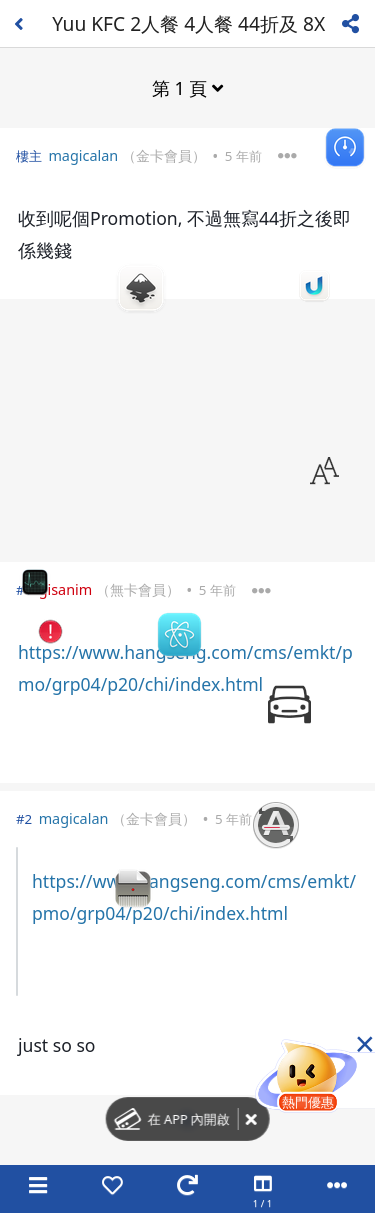 This screenshot has width=375, height=1213. Describe the element at coordinates (50, 631) in the screenshot. I see `report a system crash or error` at that location.